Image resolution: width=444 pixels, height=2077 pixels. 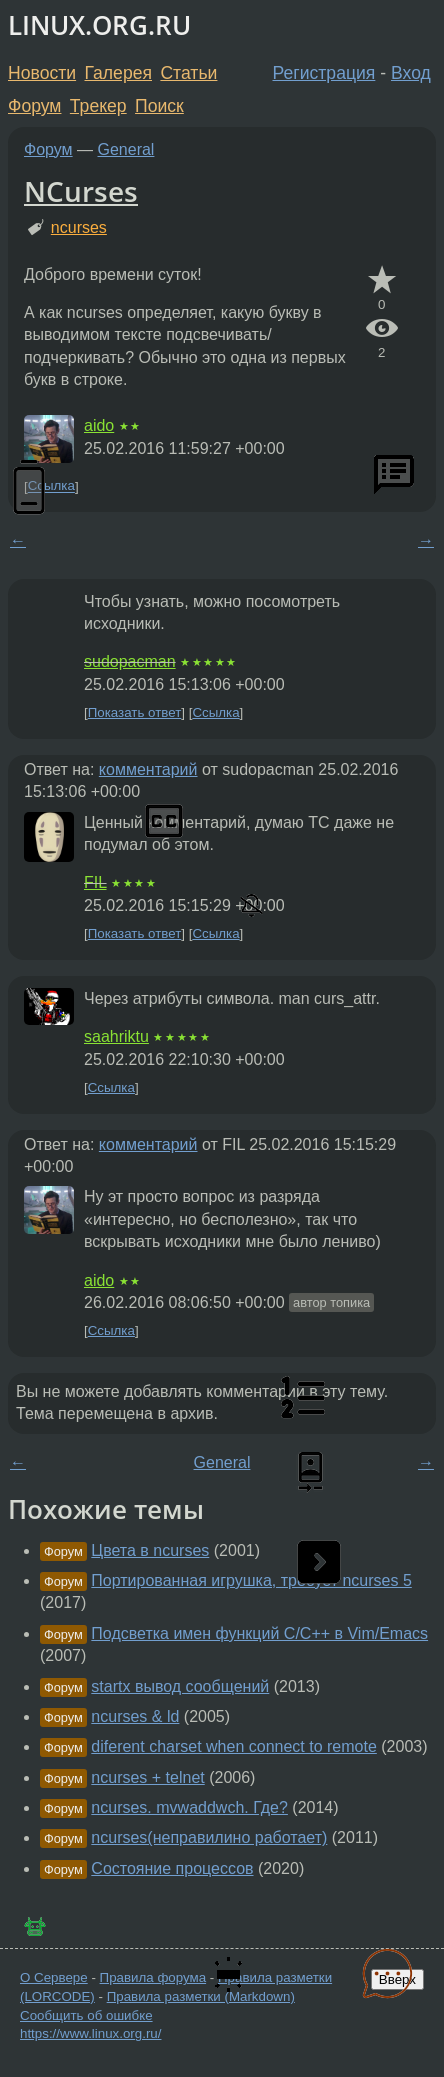 What do you see at coordinates (319, 1562) in the screenshot?
I see `navigate to the next item or screen` at bounding box center [319, 1562].